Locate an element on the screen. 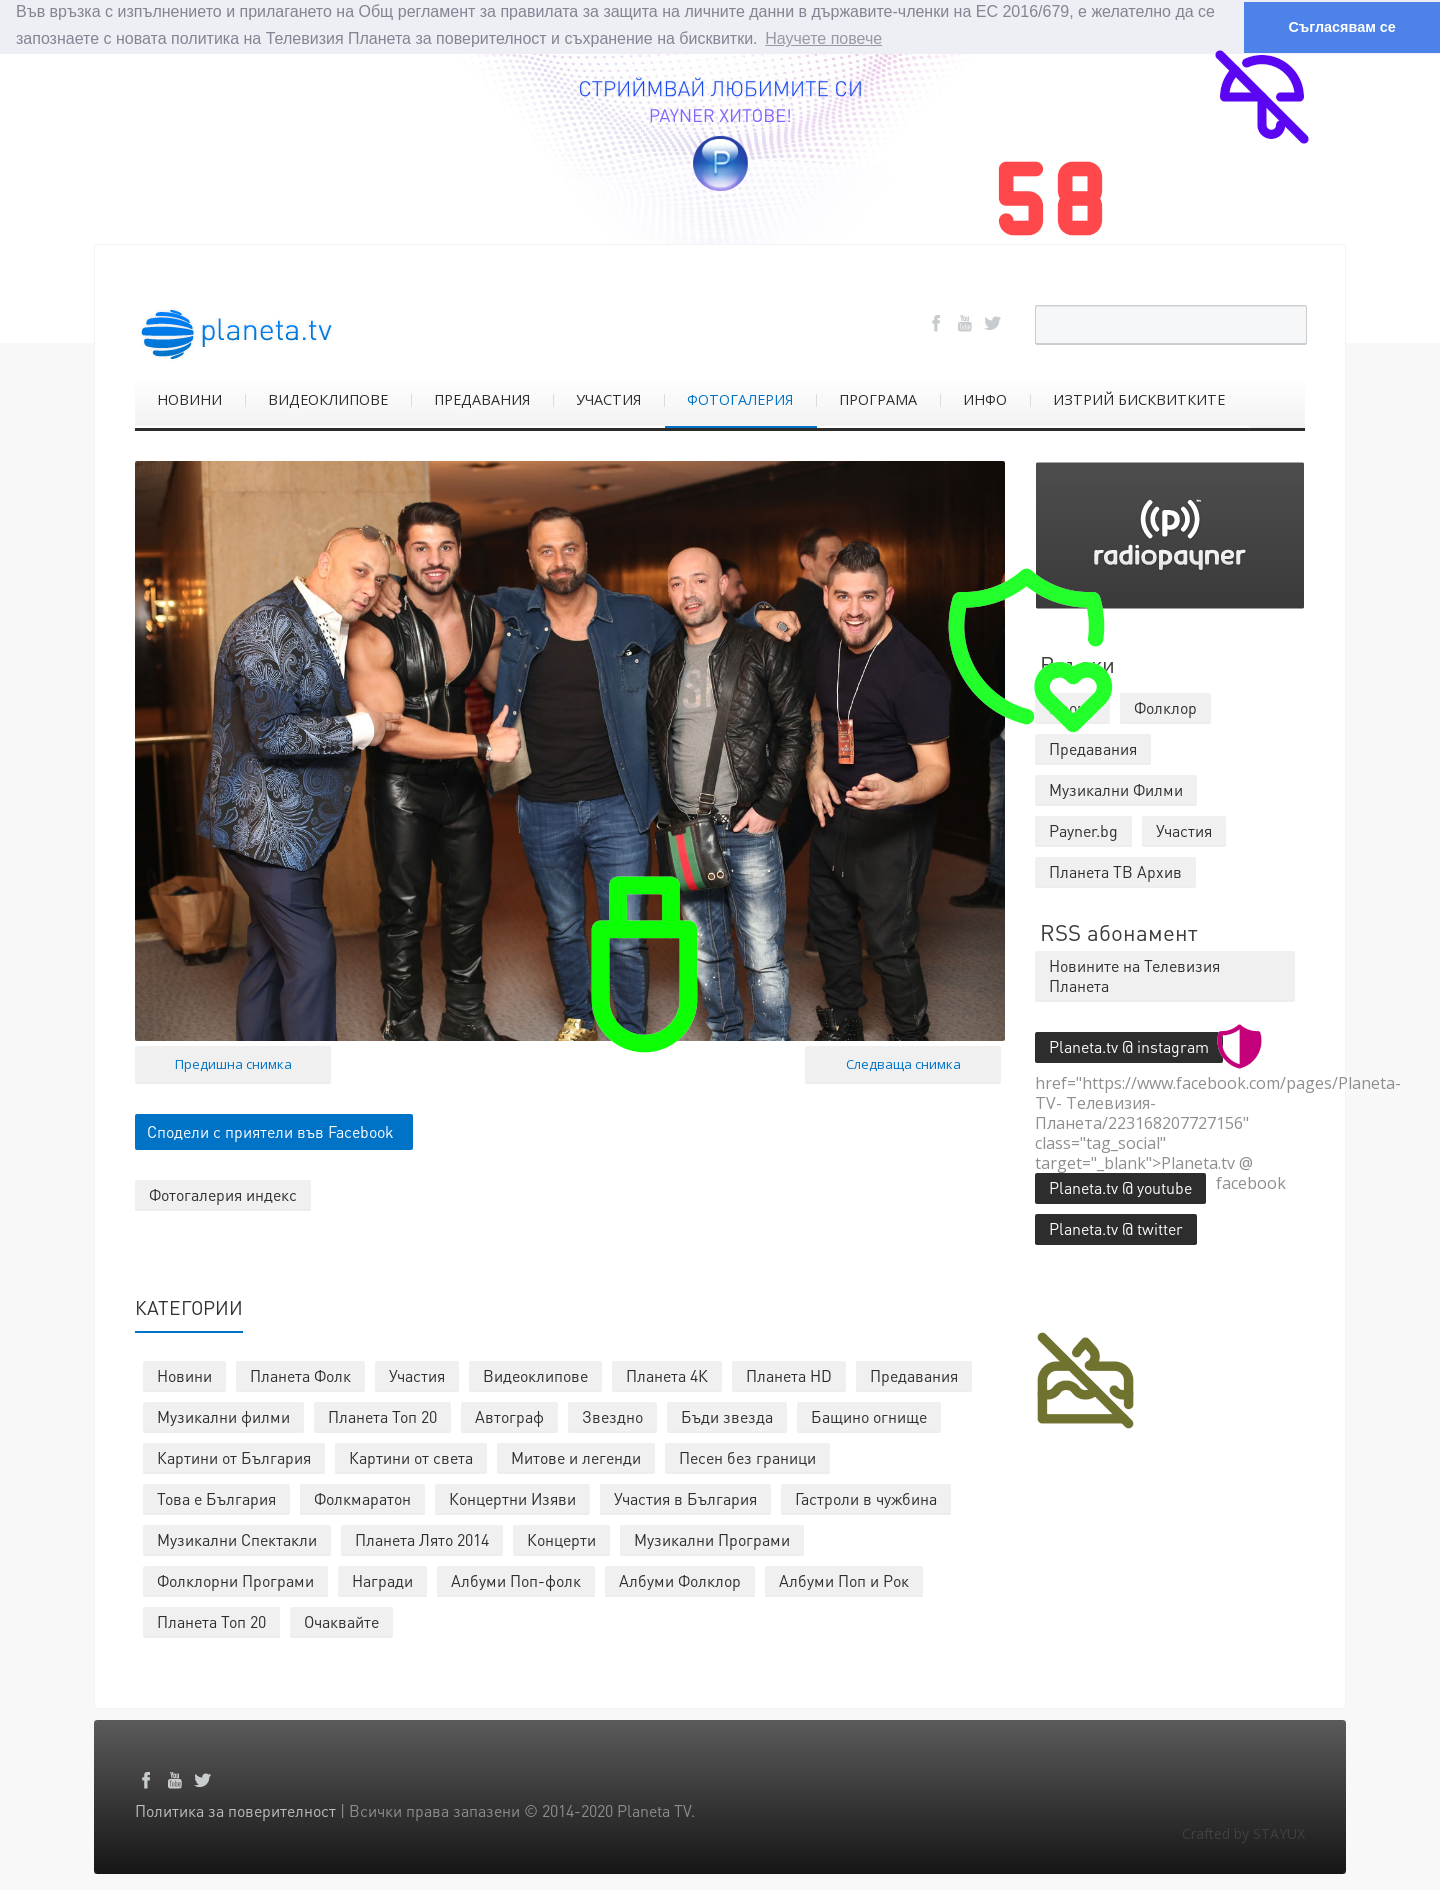 Image resolution: width=1440 pixels, height=1890 pixels. weather protection disabled is located at coordinates (1262, 97).